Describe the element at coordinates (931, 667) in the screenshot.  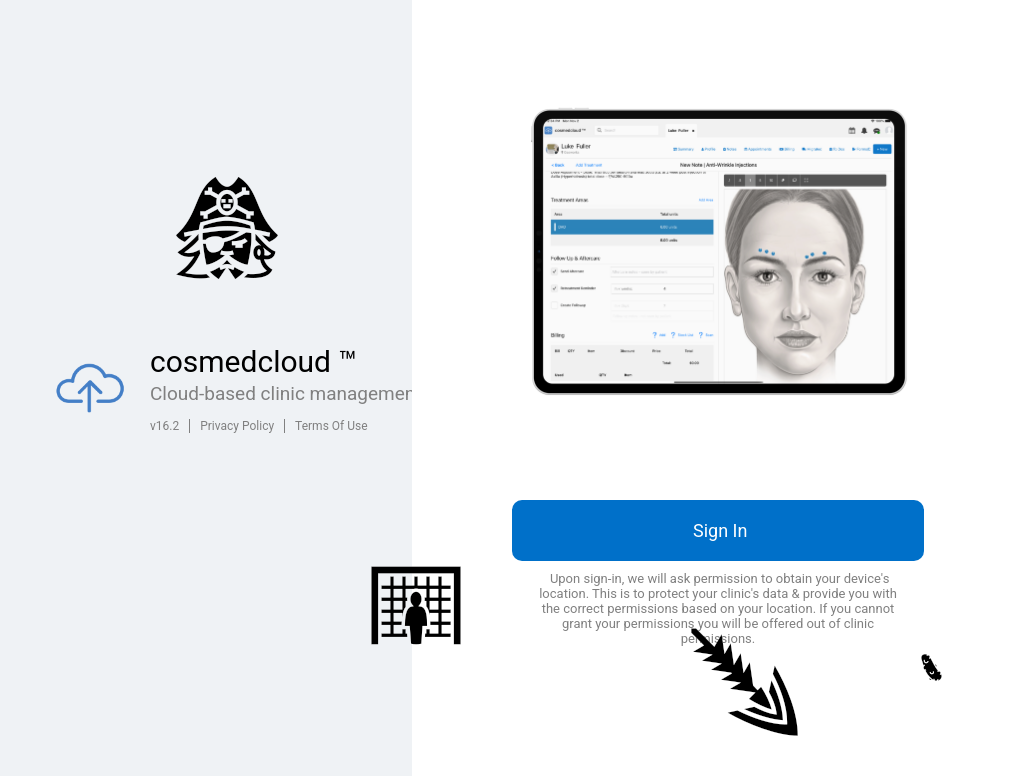
I see `select pickle as a food item or ingredient` at that location.